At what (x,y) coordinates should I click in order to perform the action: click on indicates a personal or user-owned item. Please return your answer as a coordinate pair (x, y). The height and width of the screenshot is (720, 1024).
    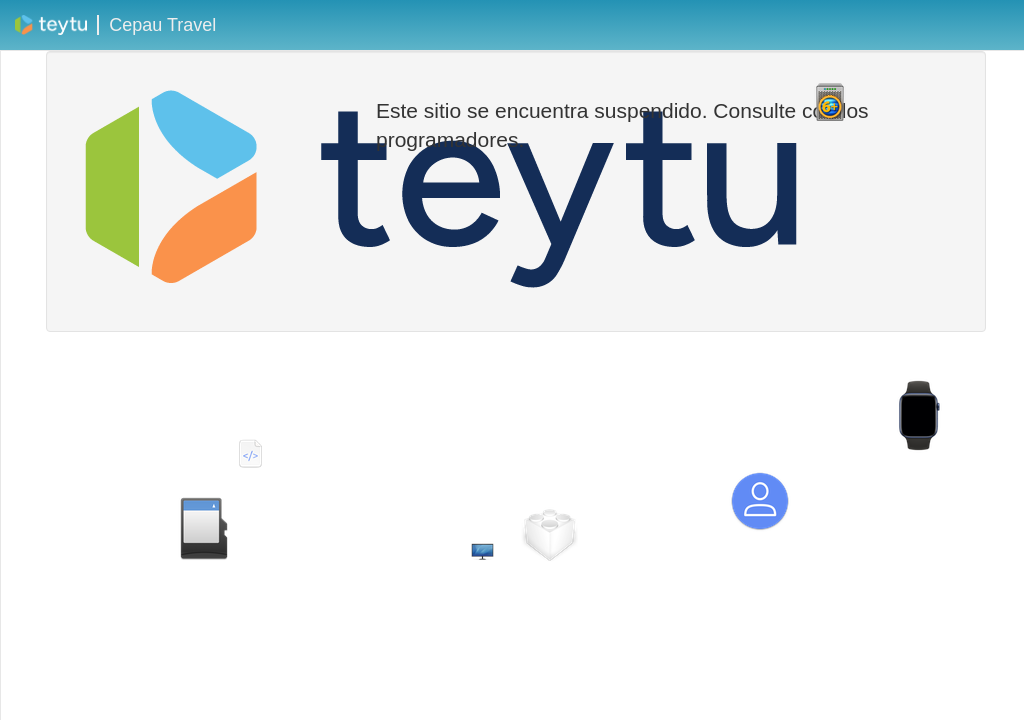
    Looking at the image, I should click on (760, 501).